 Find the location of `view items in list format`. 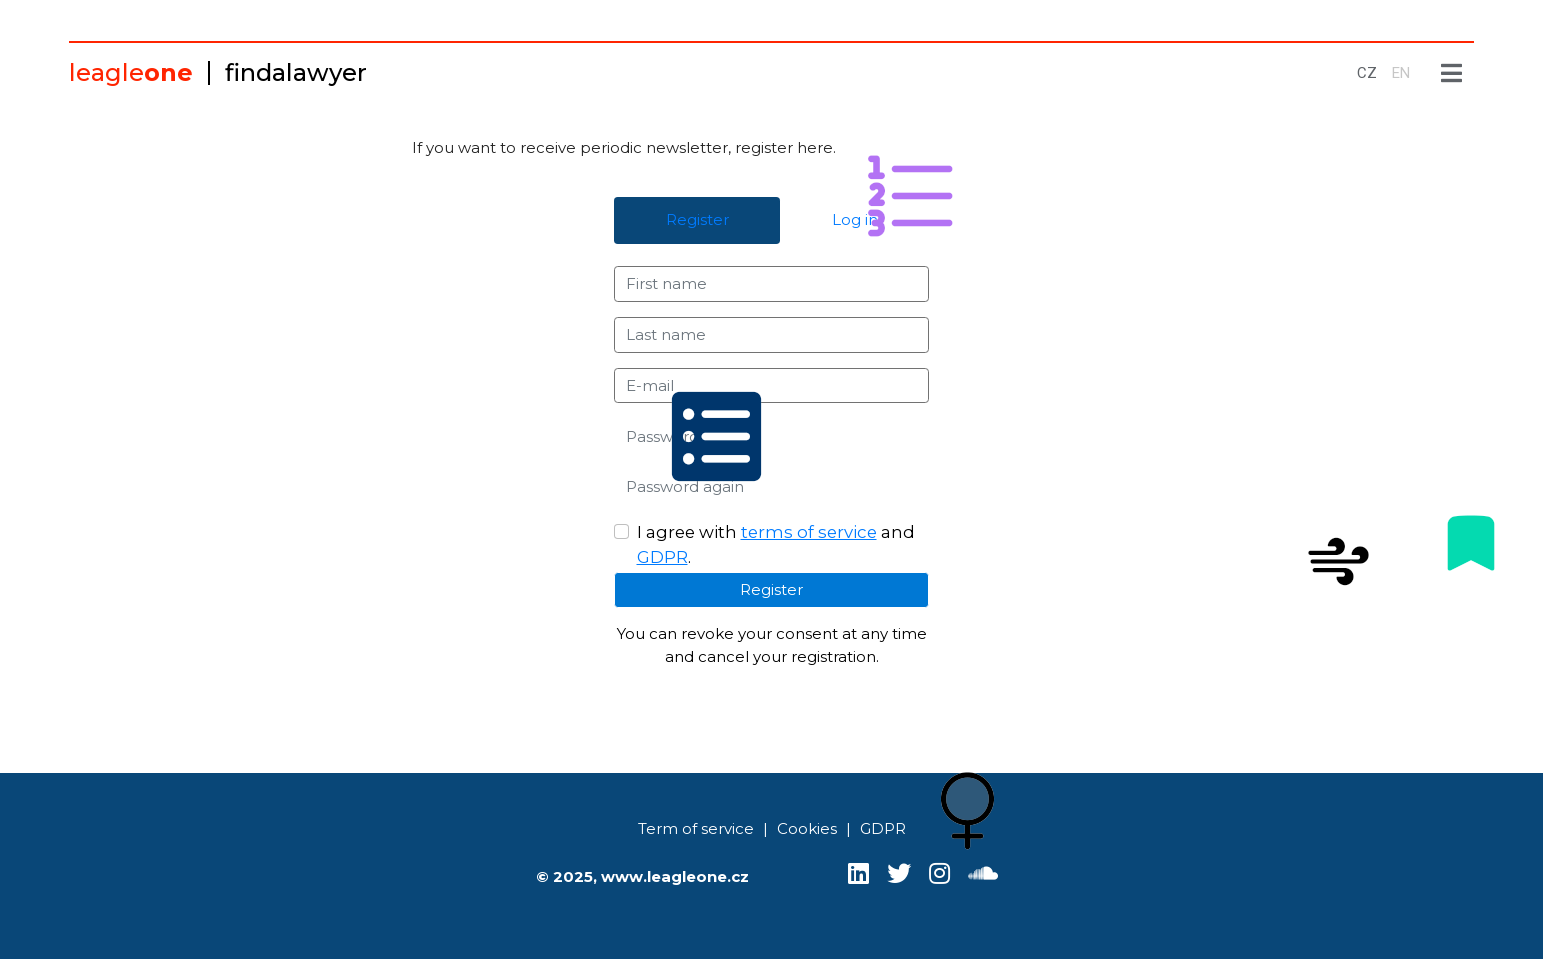

view items in list format is located at coordinates (716, 436).